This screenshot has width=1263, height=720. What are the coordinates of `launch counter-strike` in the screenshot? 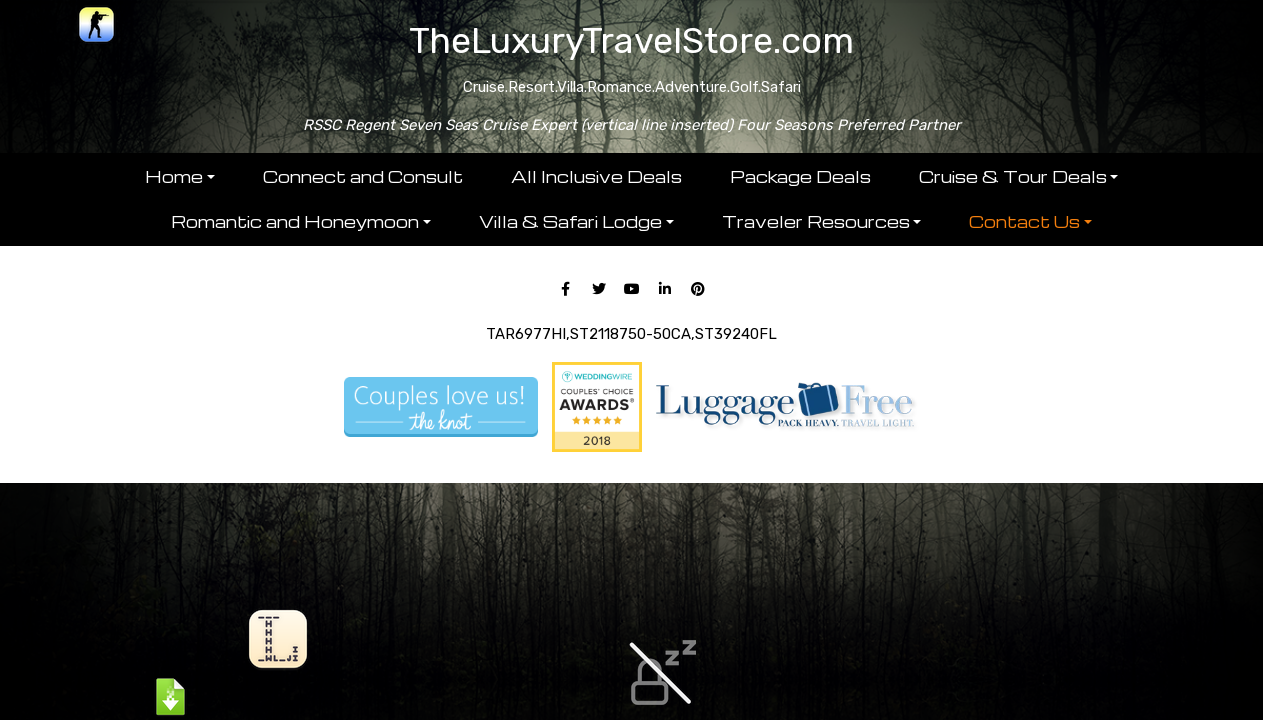 It's located at (96, 24).